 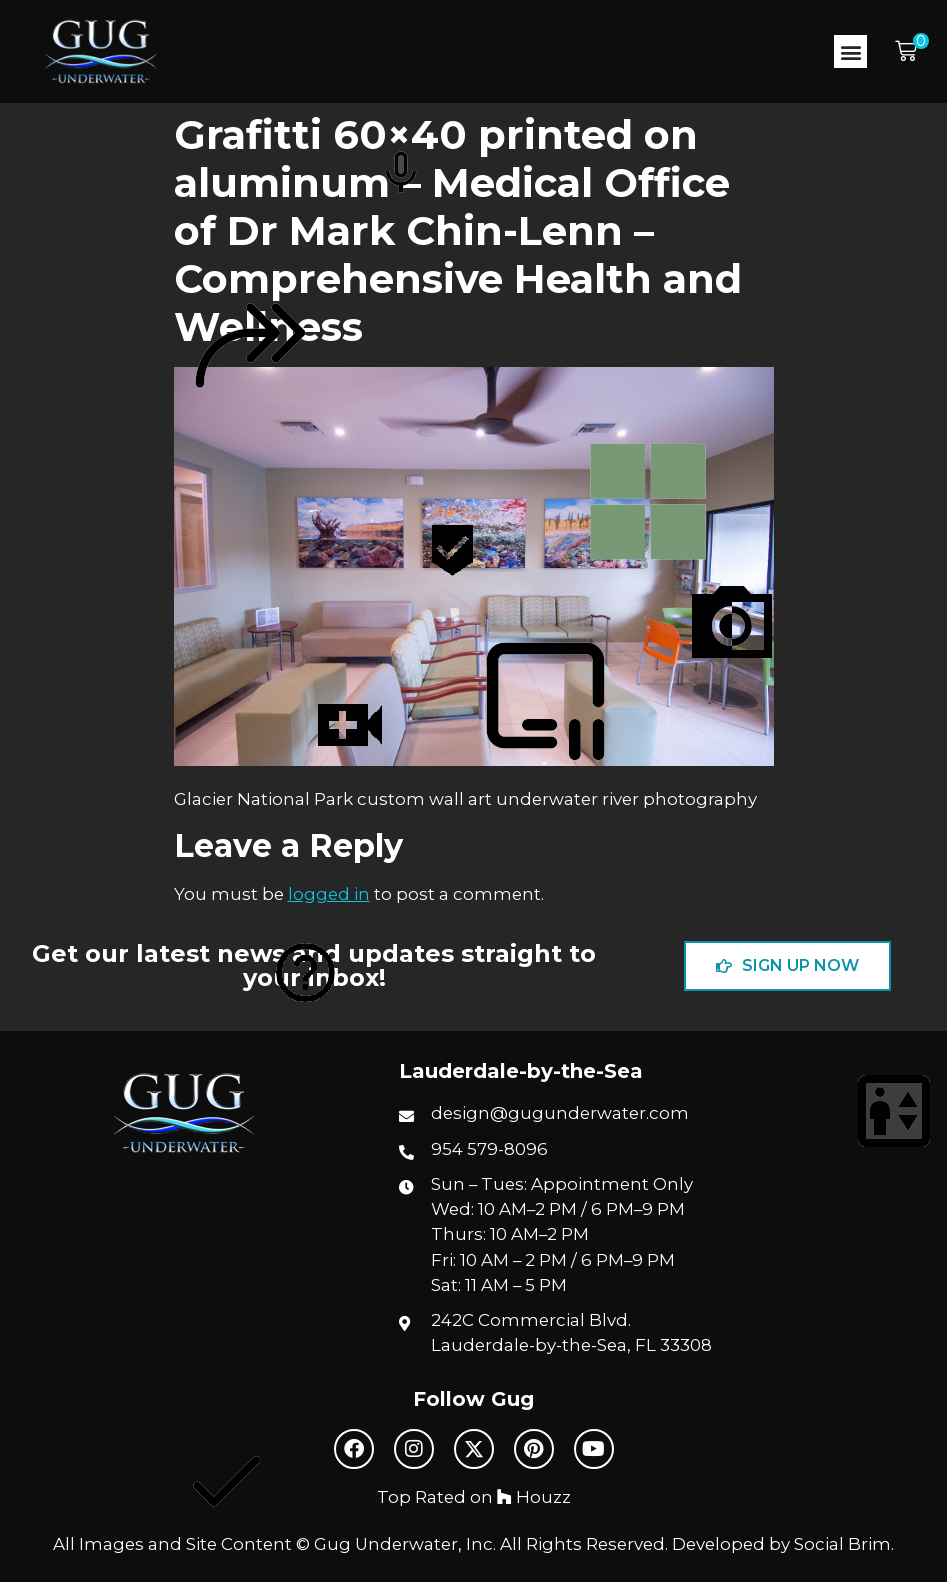 What do you see at coordinates (452, 550) in the screenshot?
I see `mark location as visited` at bounding box center [452, 550].